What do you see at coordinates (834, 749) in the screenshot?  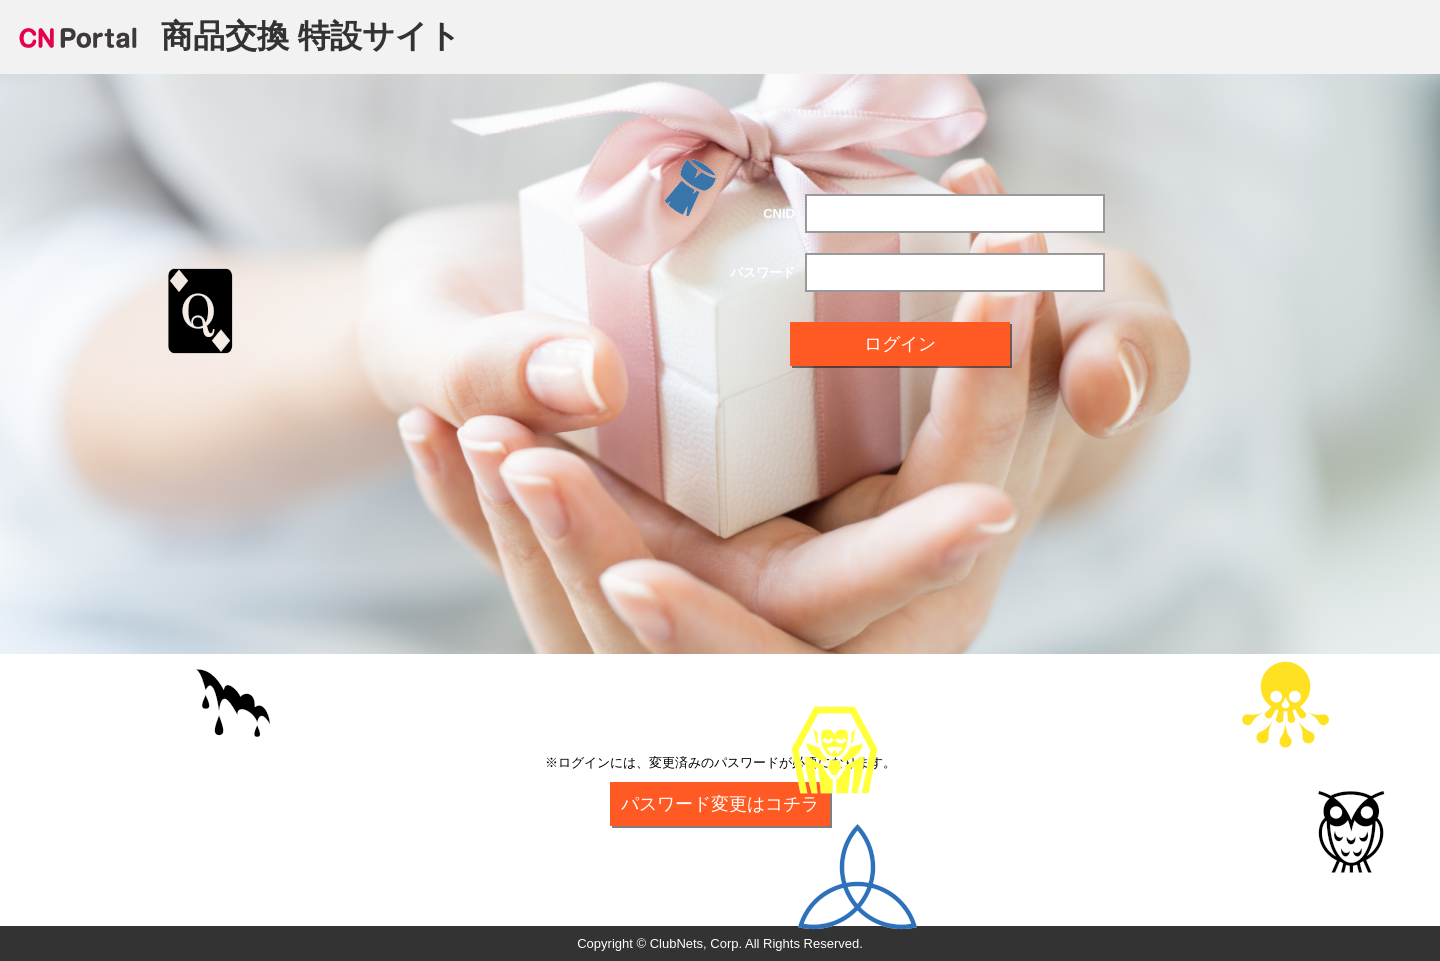 I see `vampire character or enemy type in a game` at bounding box center [834, 749].